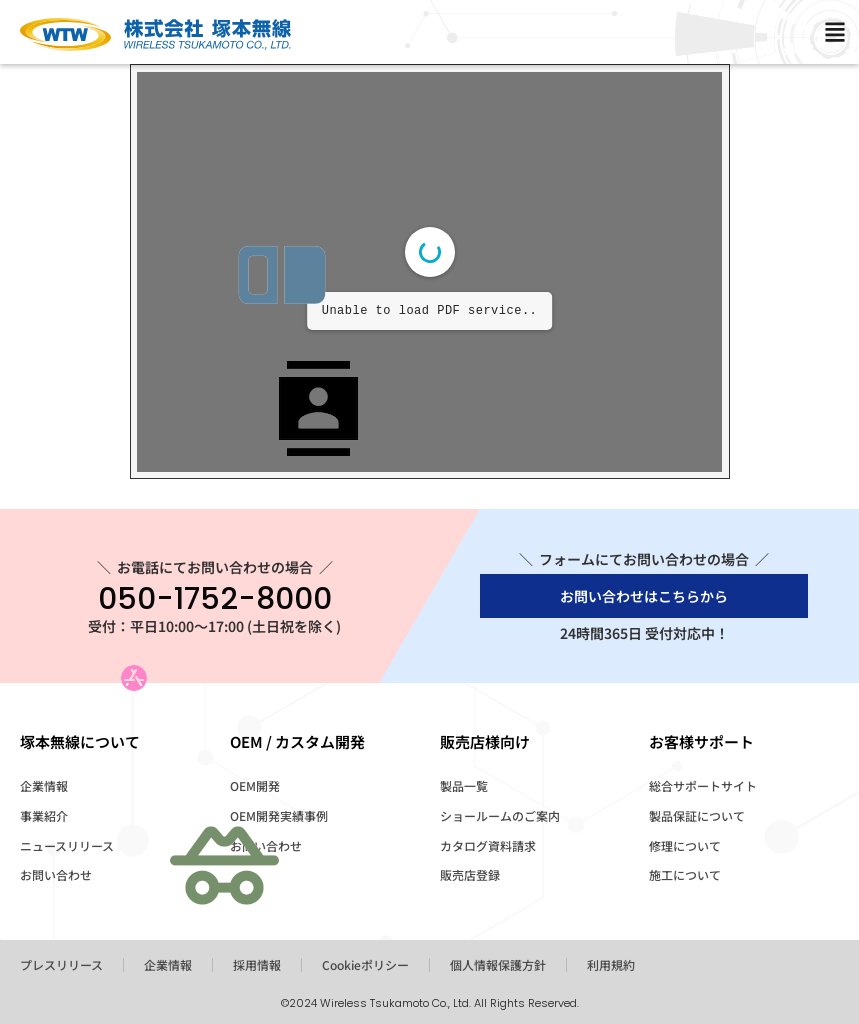 Image resolution: width=859 pixels, height=1024 pixels. Describe the element at coordinates (282, 275) in the screenshot. I see `access sleep or bedding settings` at that location.